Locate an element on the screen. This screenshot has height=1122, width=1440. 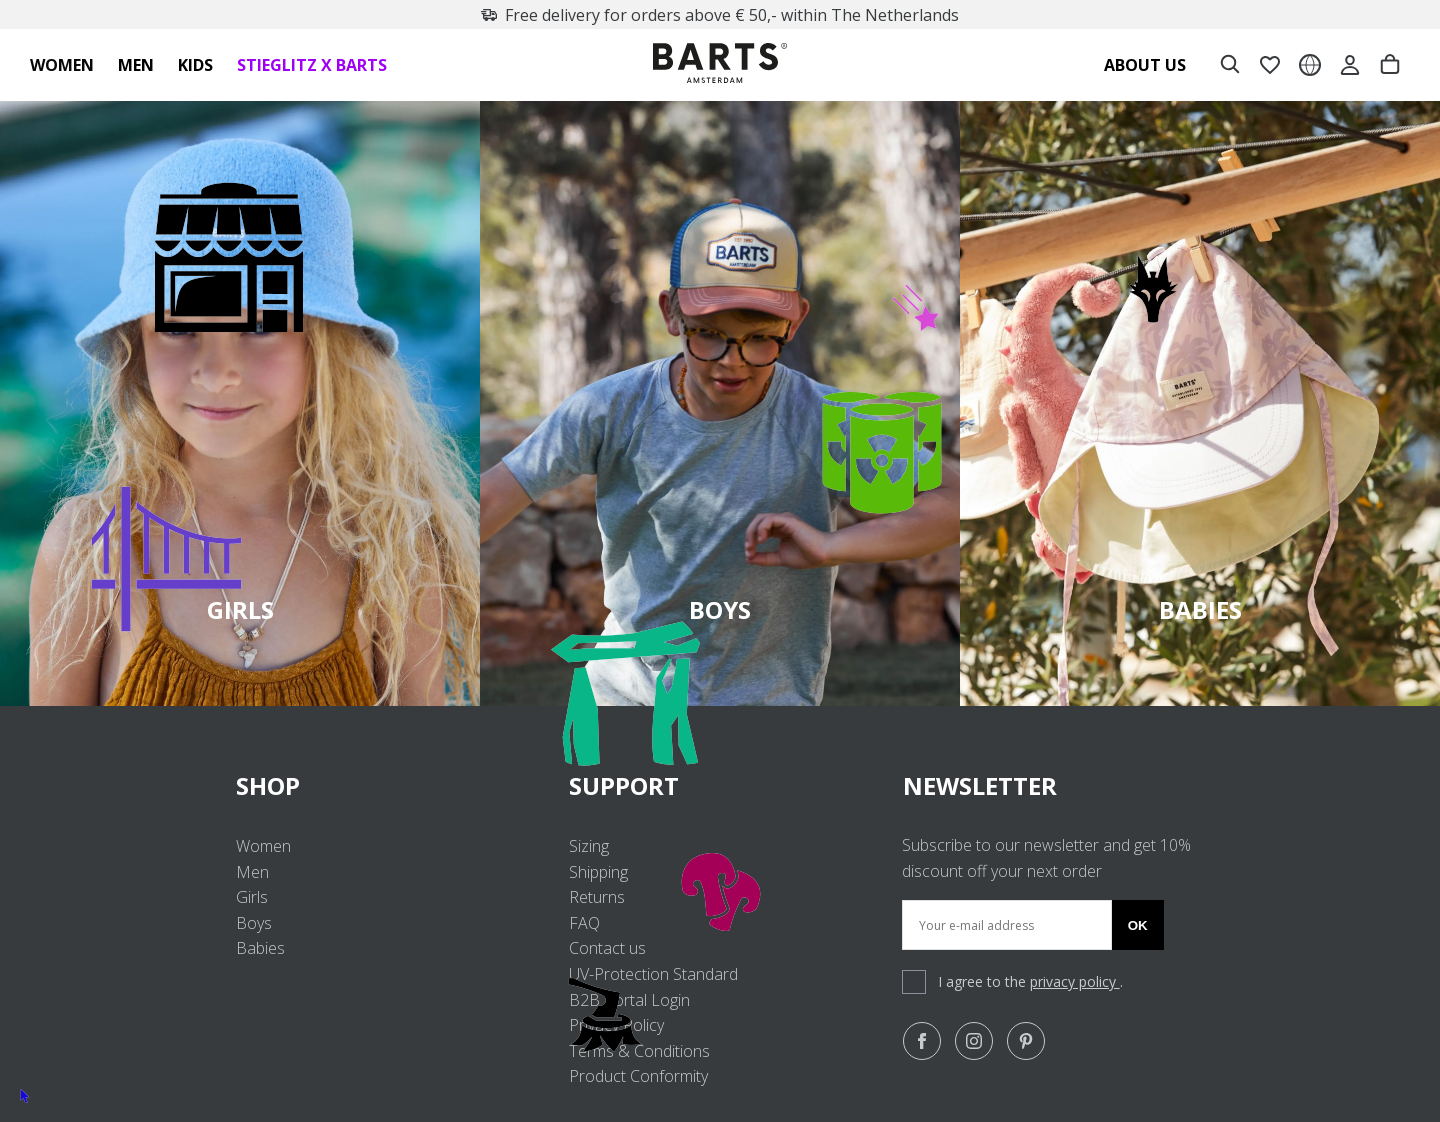
view ancient landmarks or historical sites is located at coordinates (625, 693).